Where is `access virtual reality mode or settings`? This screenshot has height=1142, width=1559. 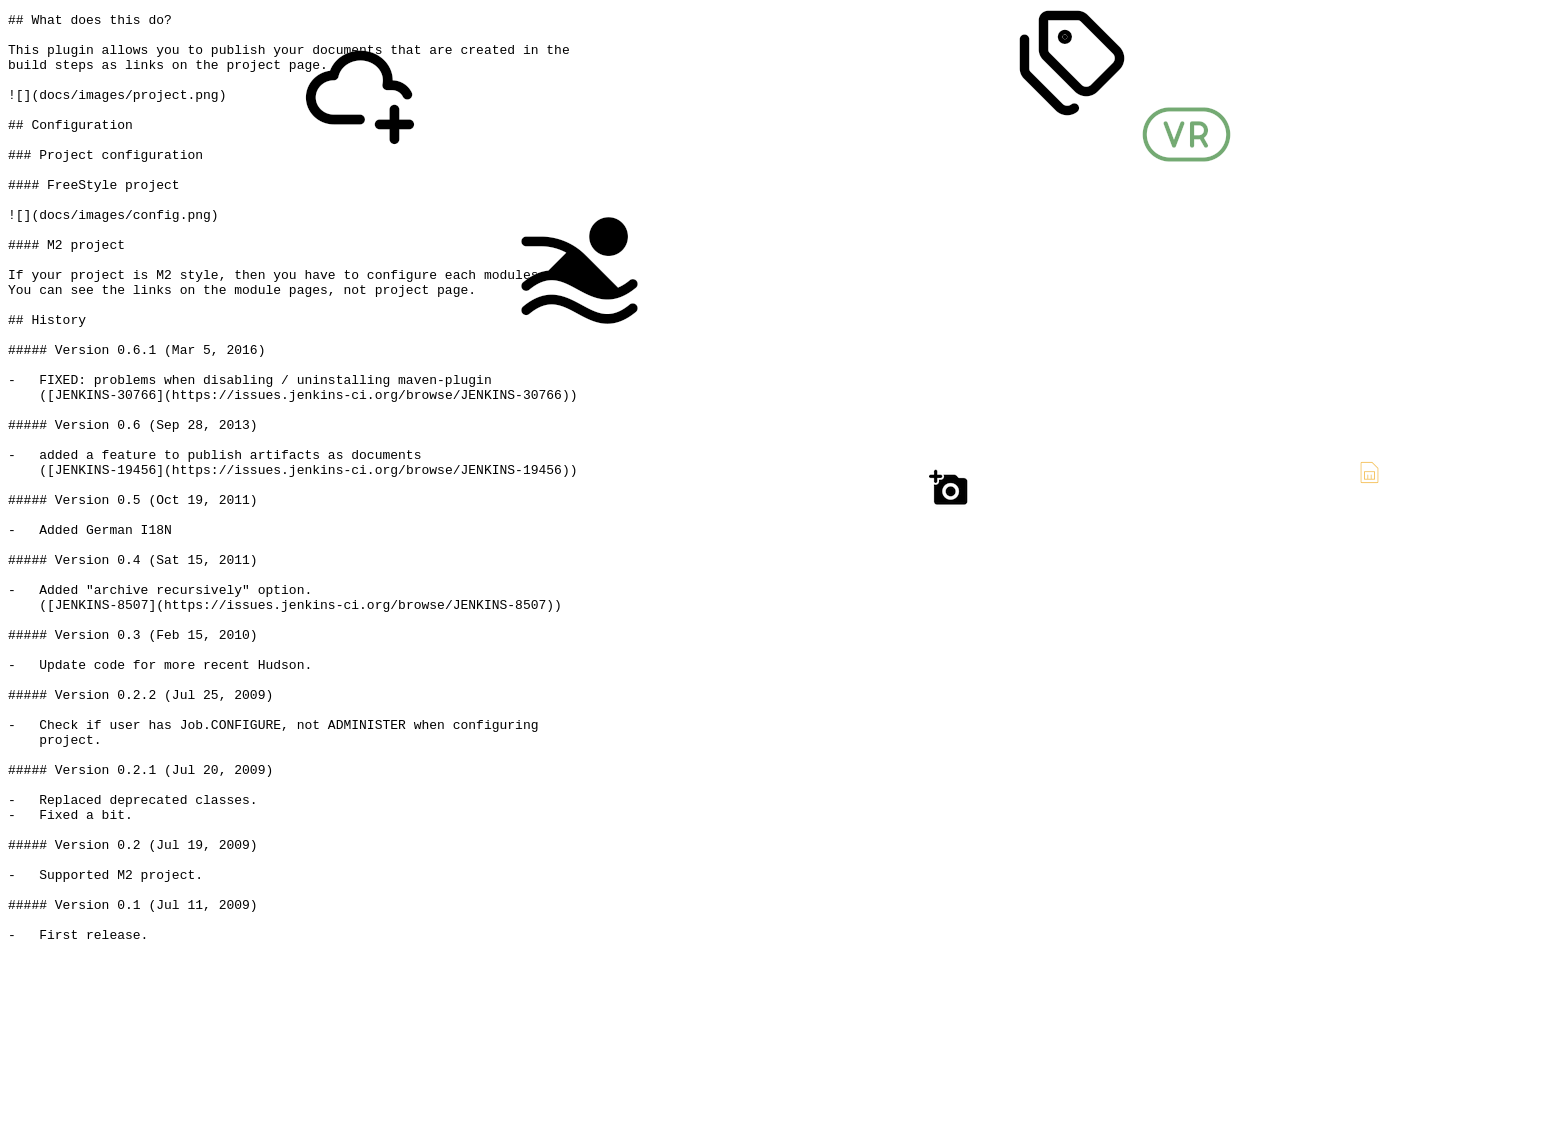 access virtual reality mode or settings is located at coordinates (1186, 134).